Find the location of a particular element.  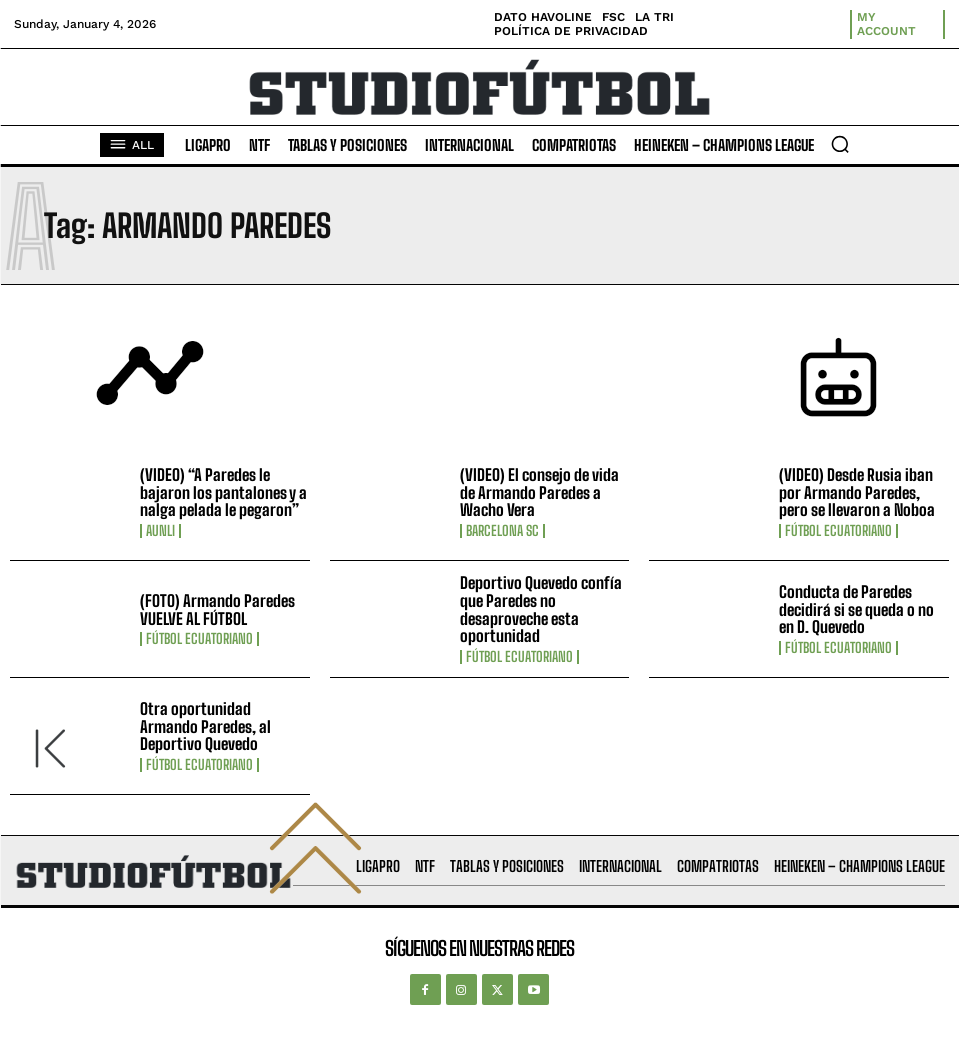

collapse or minimize an expanded section is located at coordinates (315, 852).